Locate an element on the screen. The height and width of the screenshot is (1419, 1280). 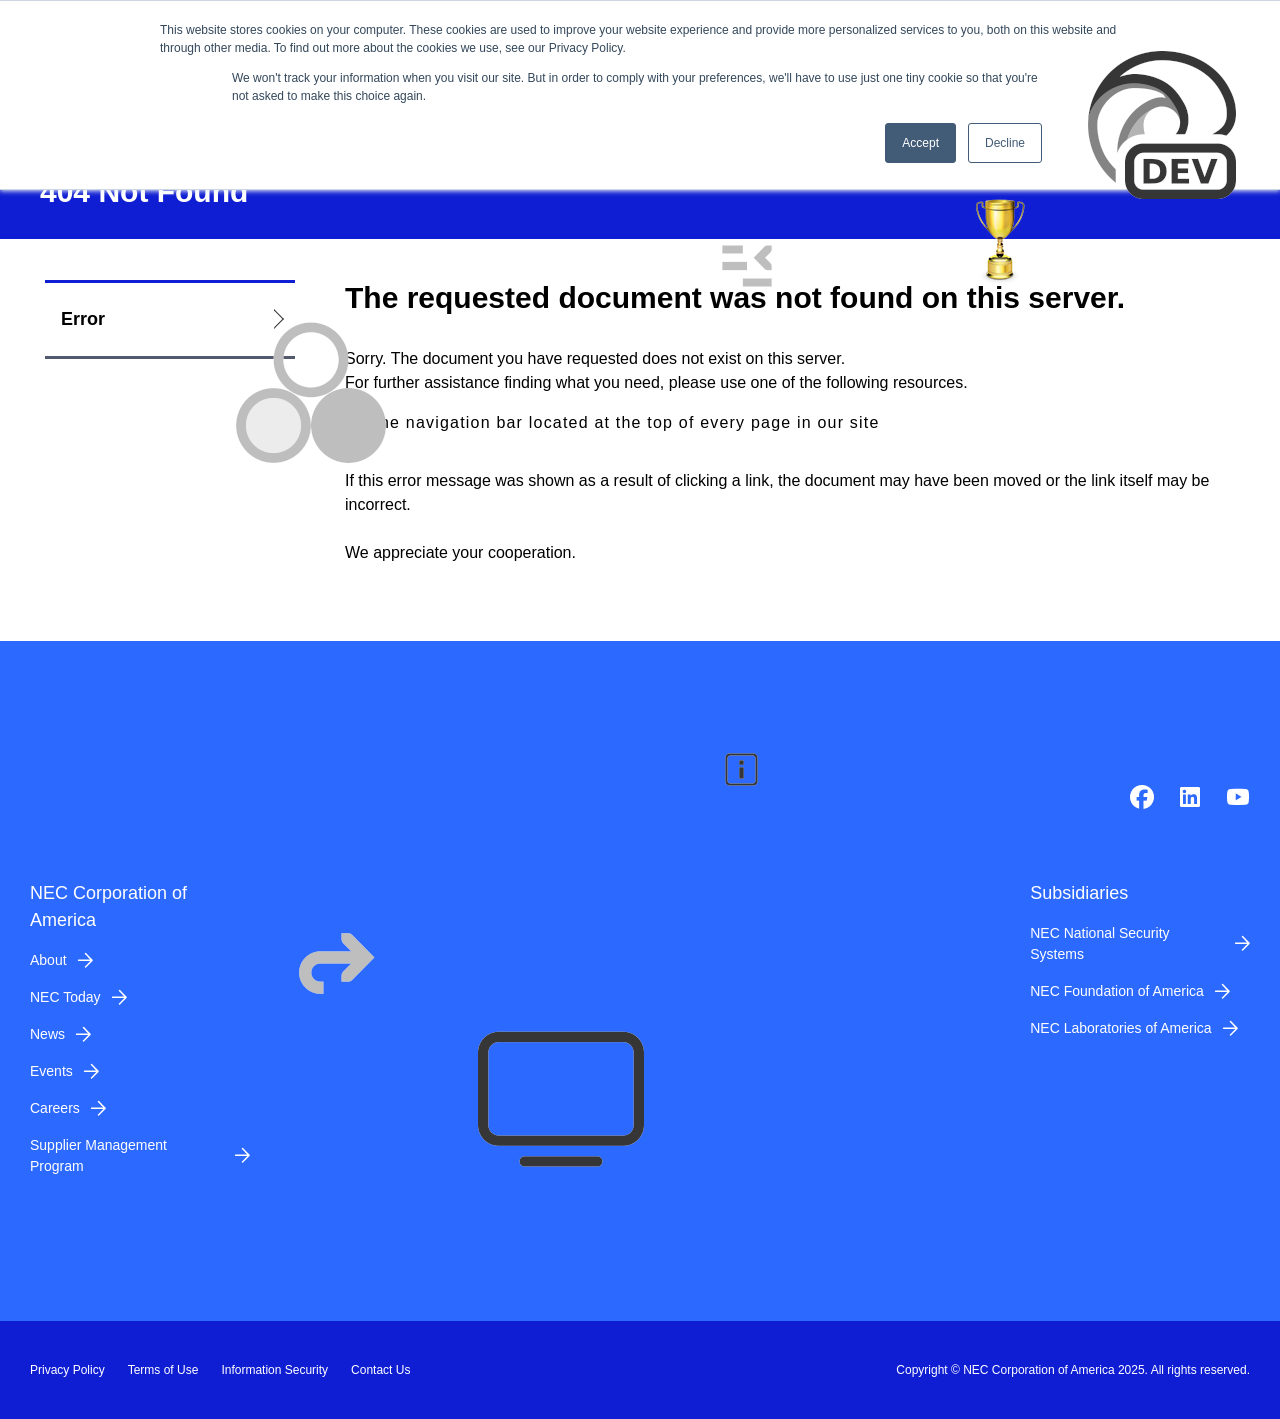
view system information or details is located at coordinates (741, 769).